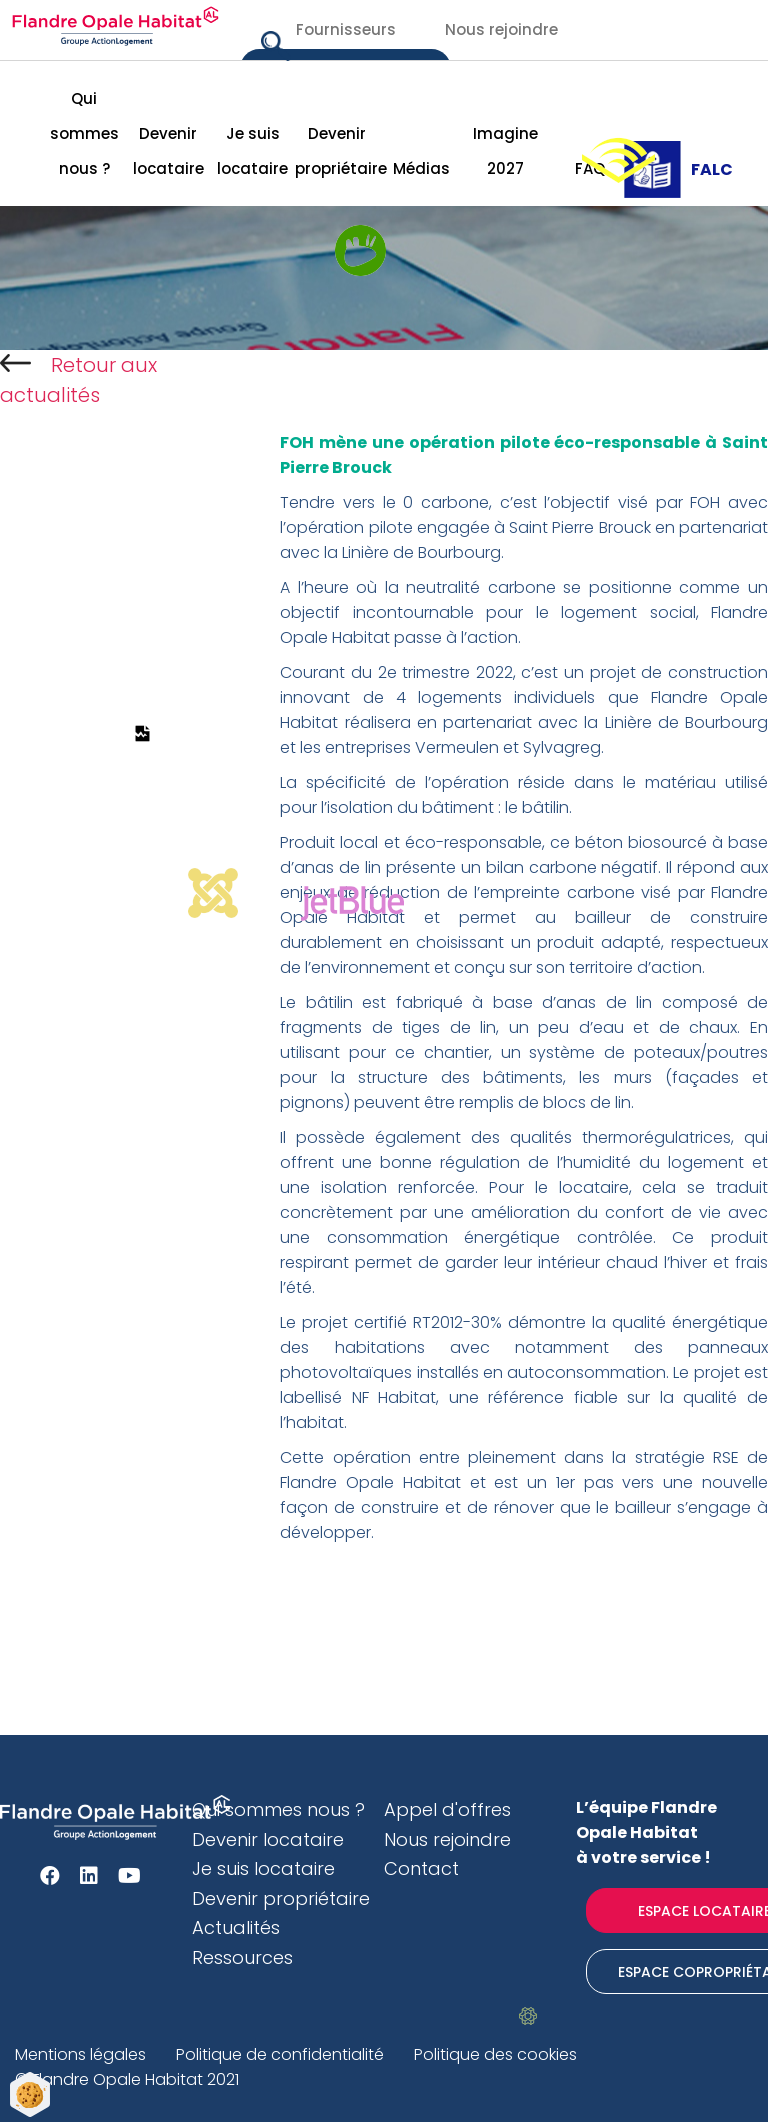 This screenshot has width=768, height=2122. I want to click on indicates a corrupted or damaged file, so click(142, 733).